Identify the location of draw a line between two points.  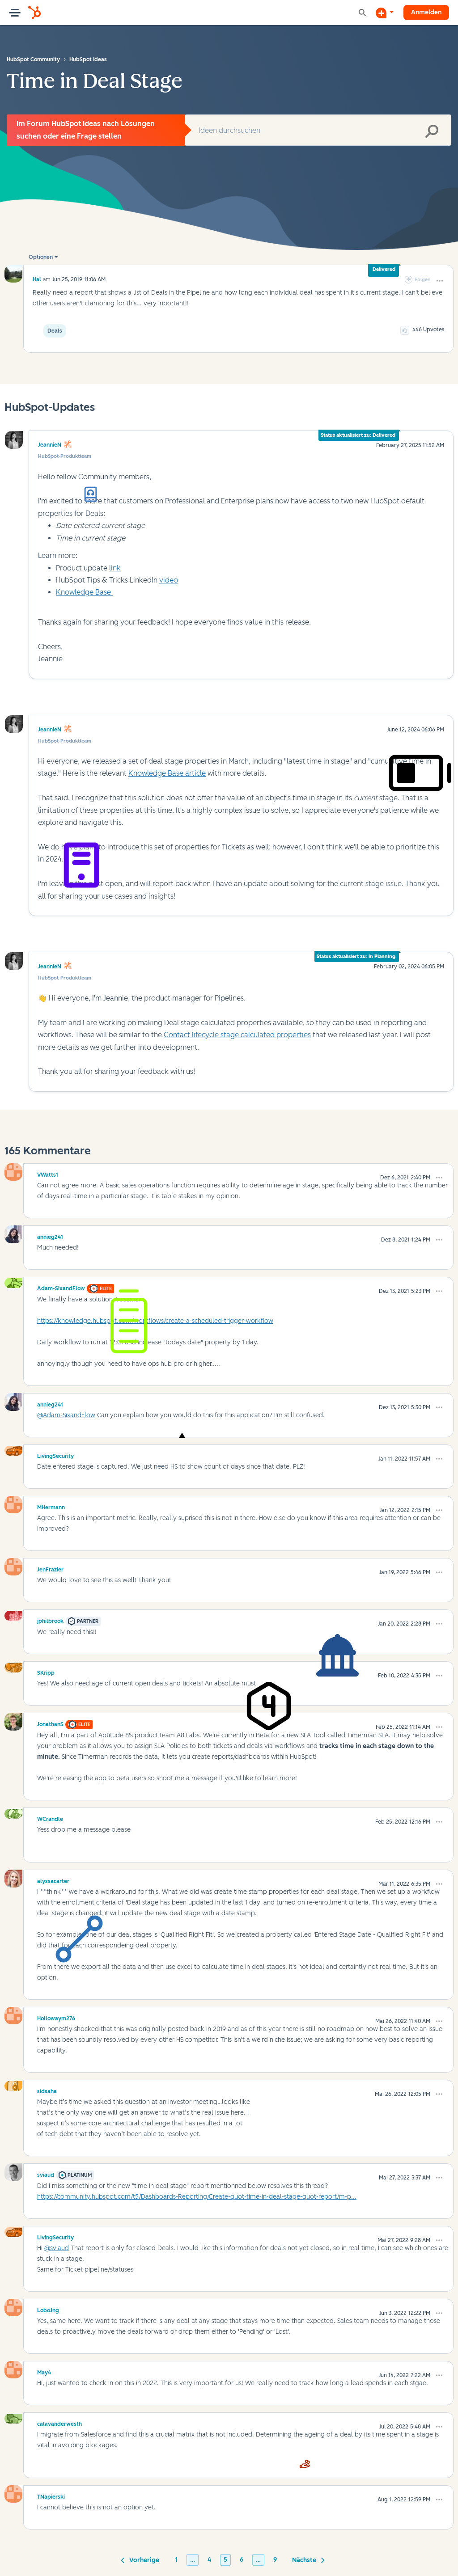
(79, 1939).